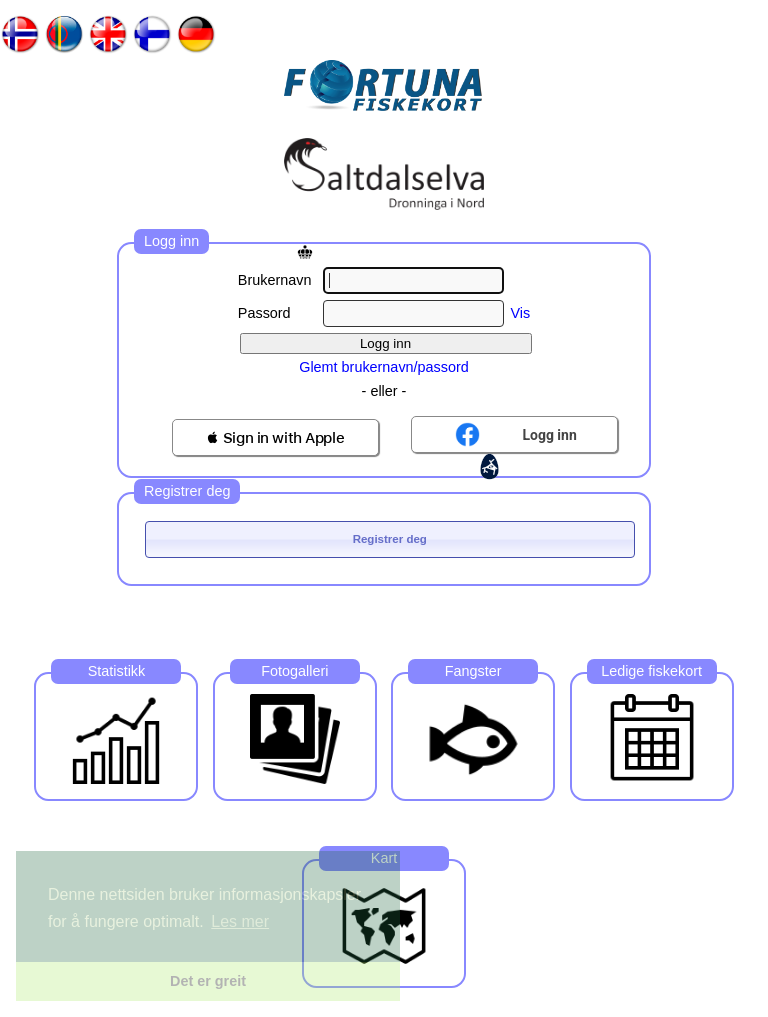  What do you see at coordinates (305, 252) in the screenshot?
I see `indicates premium or royal status in a game` at bounding box center [305, 252].